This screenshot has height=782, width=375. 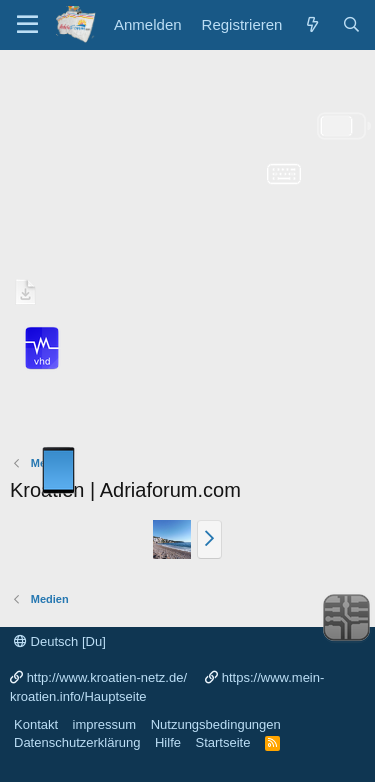 What do you see at coordinates (346, 617) in the screenshot?
I see `open gerbview application for viewing gerber files` at bounding box center [346, 617].